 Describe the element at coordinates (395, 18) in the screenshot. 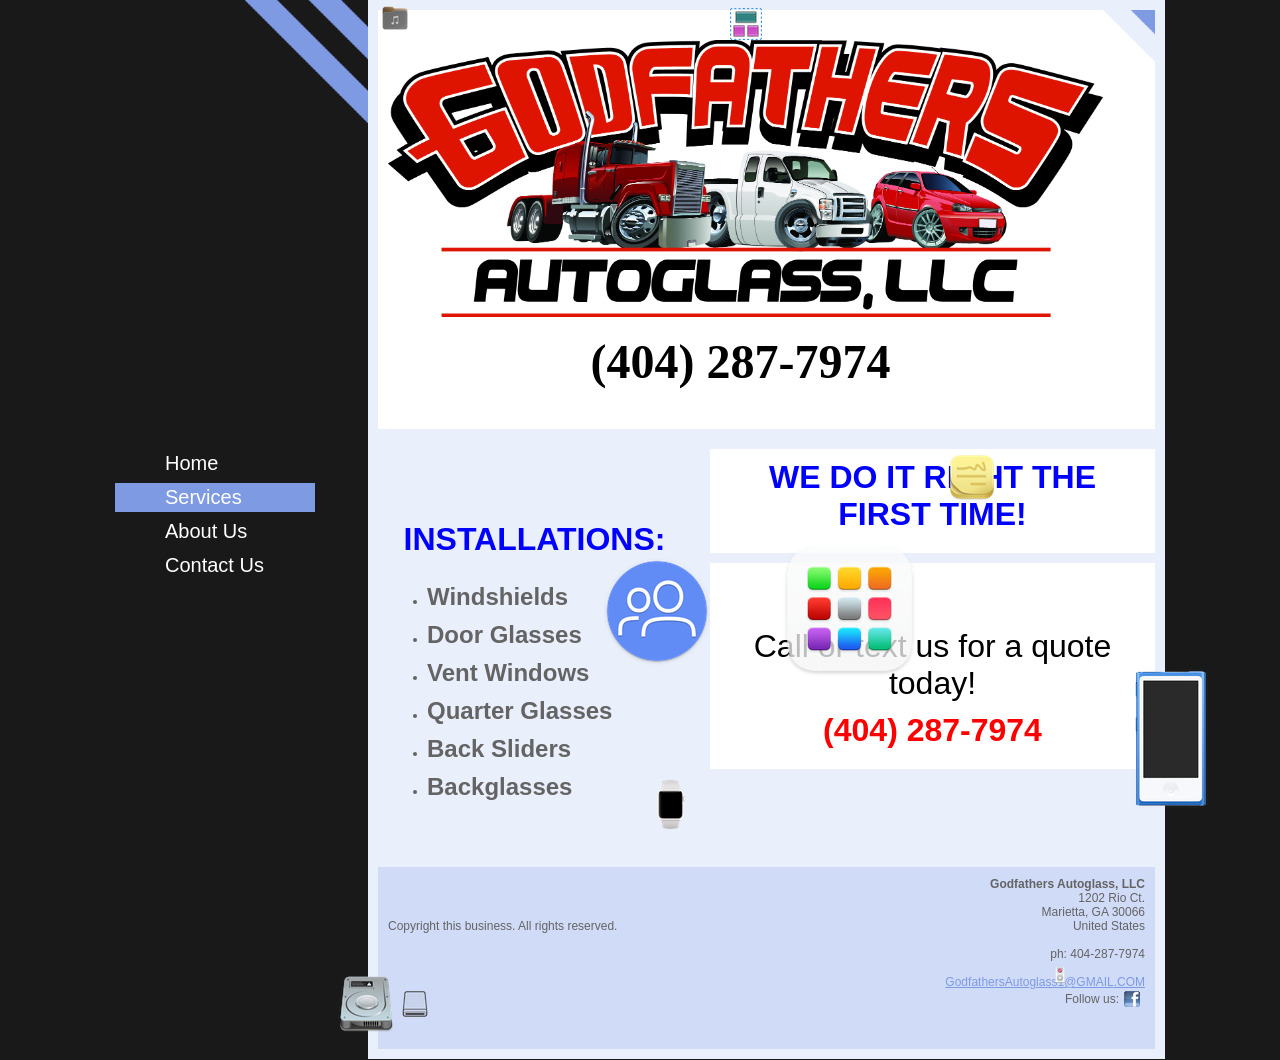

I see `open your music folder` at that location.